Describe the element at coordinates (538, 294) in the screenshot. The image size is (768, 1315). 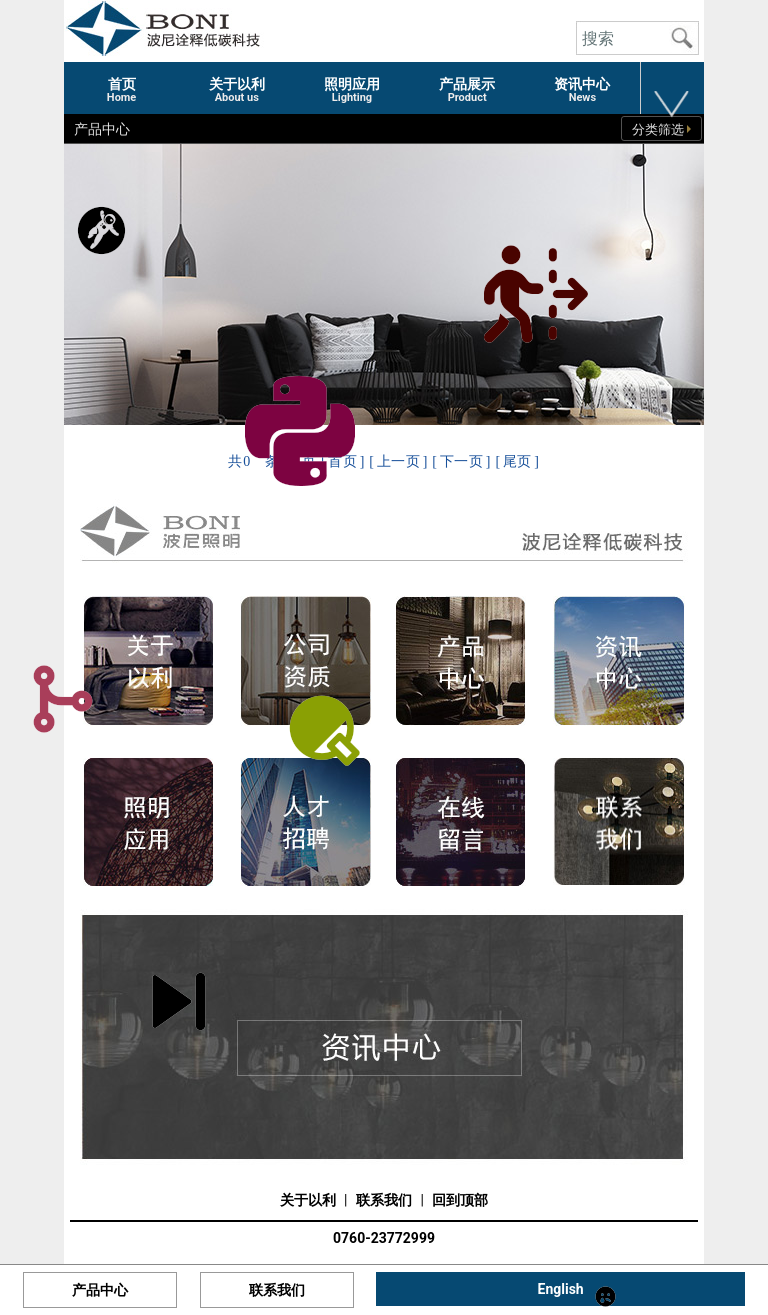
I see `exit or leave current area` at that location.